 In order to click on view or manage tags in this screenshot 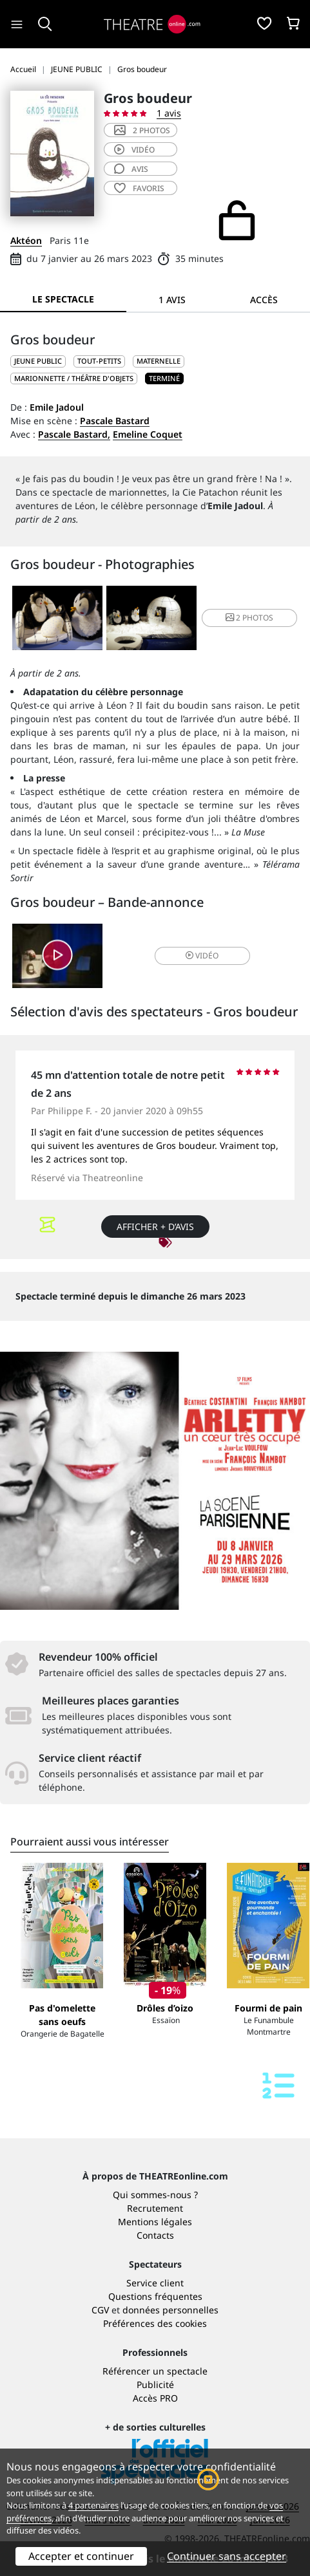, I will do `click(165, 1243)`.